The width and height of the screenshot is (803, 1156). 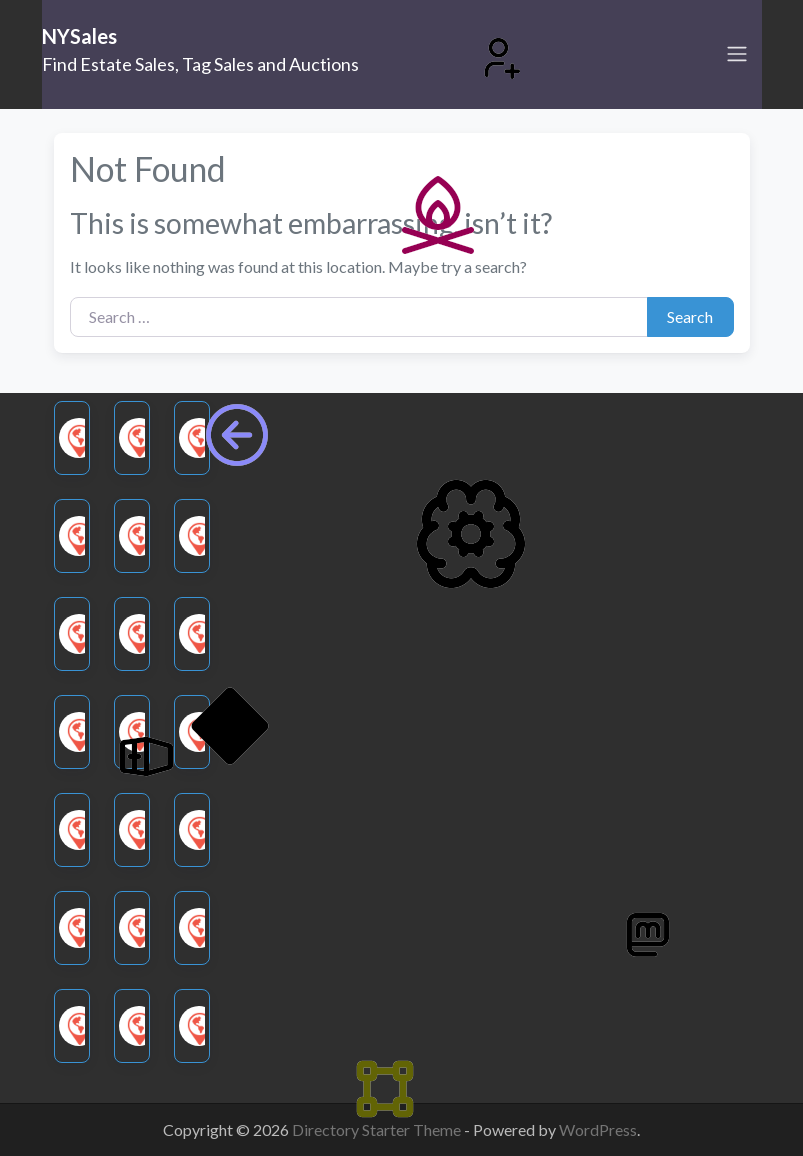 I want to click on adjust selection or crop boundaries, so click(x=385, y=1089).